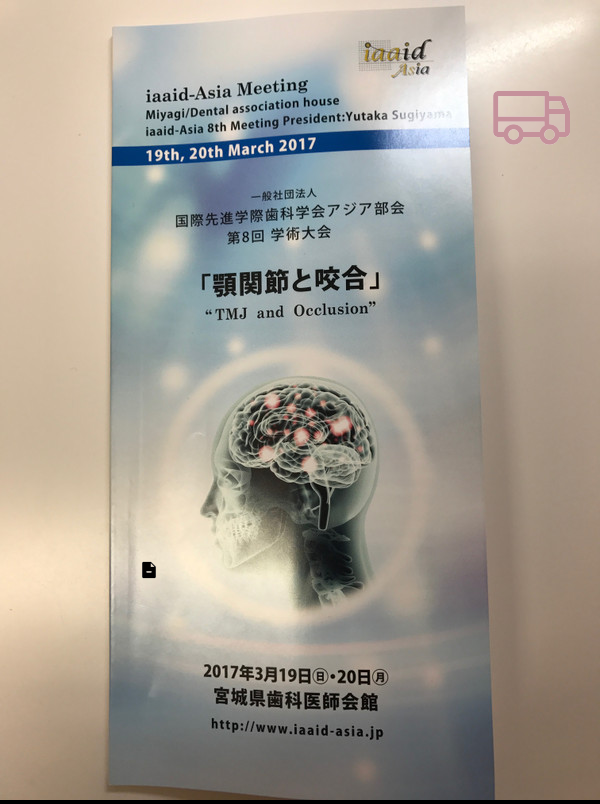 The image size is (600, 804). Describe the element at coordinates (149, 570) in the screenshot. I see `remove content from a file` at that location.